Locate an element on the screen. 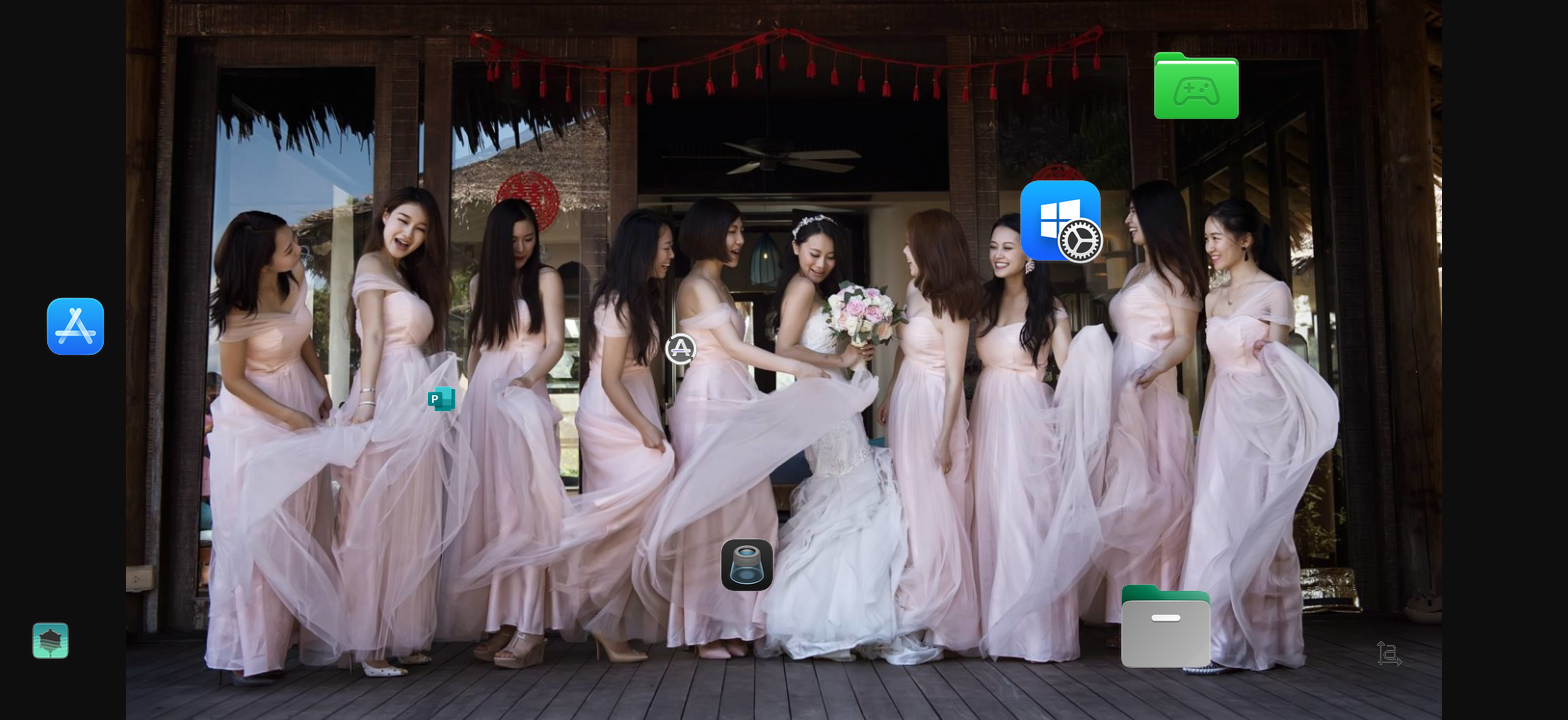 The width and height of the screenshot is (1568, 720). open Preview app to view images and PDFs is located at coordinates (747, 565).